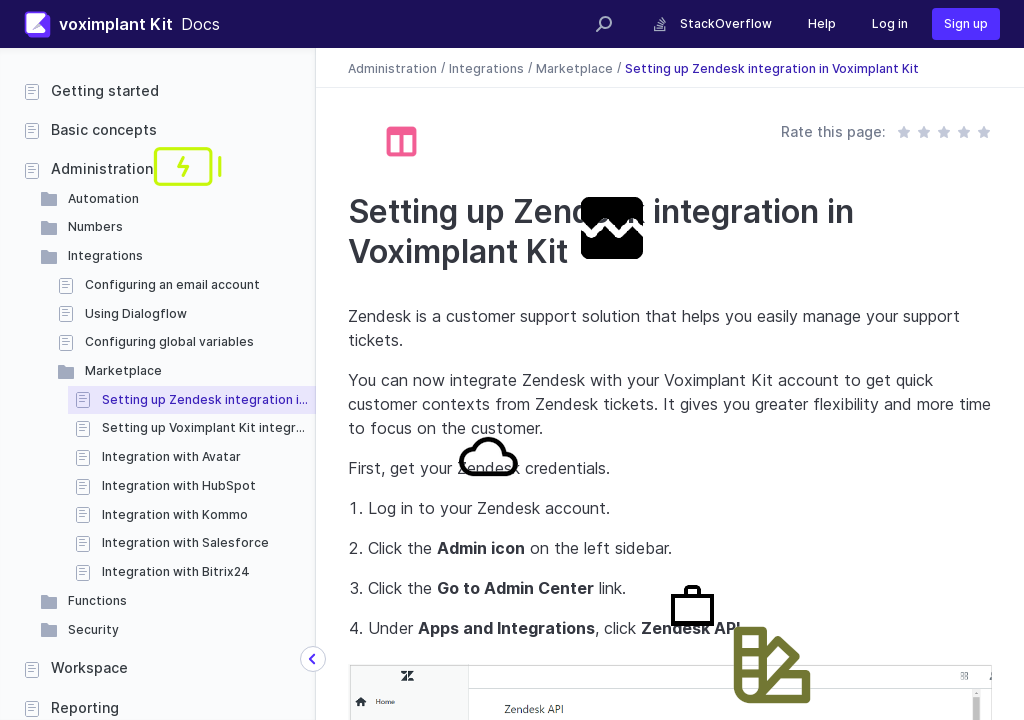 This screenshot has height=720, width=1024. I want to click on switch to column view layout, so click(401, 141).